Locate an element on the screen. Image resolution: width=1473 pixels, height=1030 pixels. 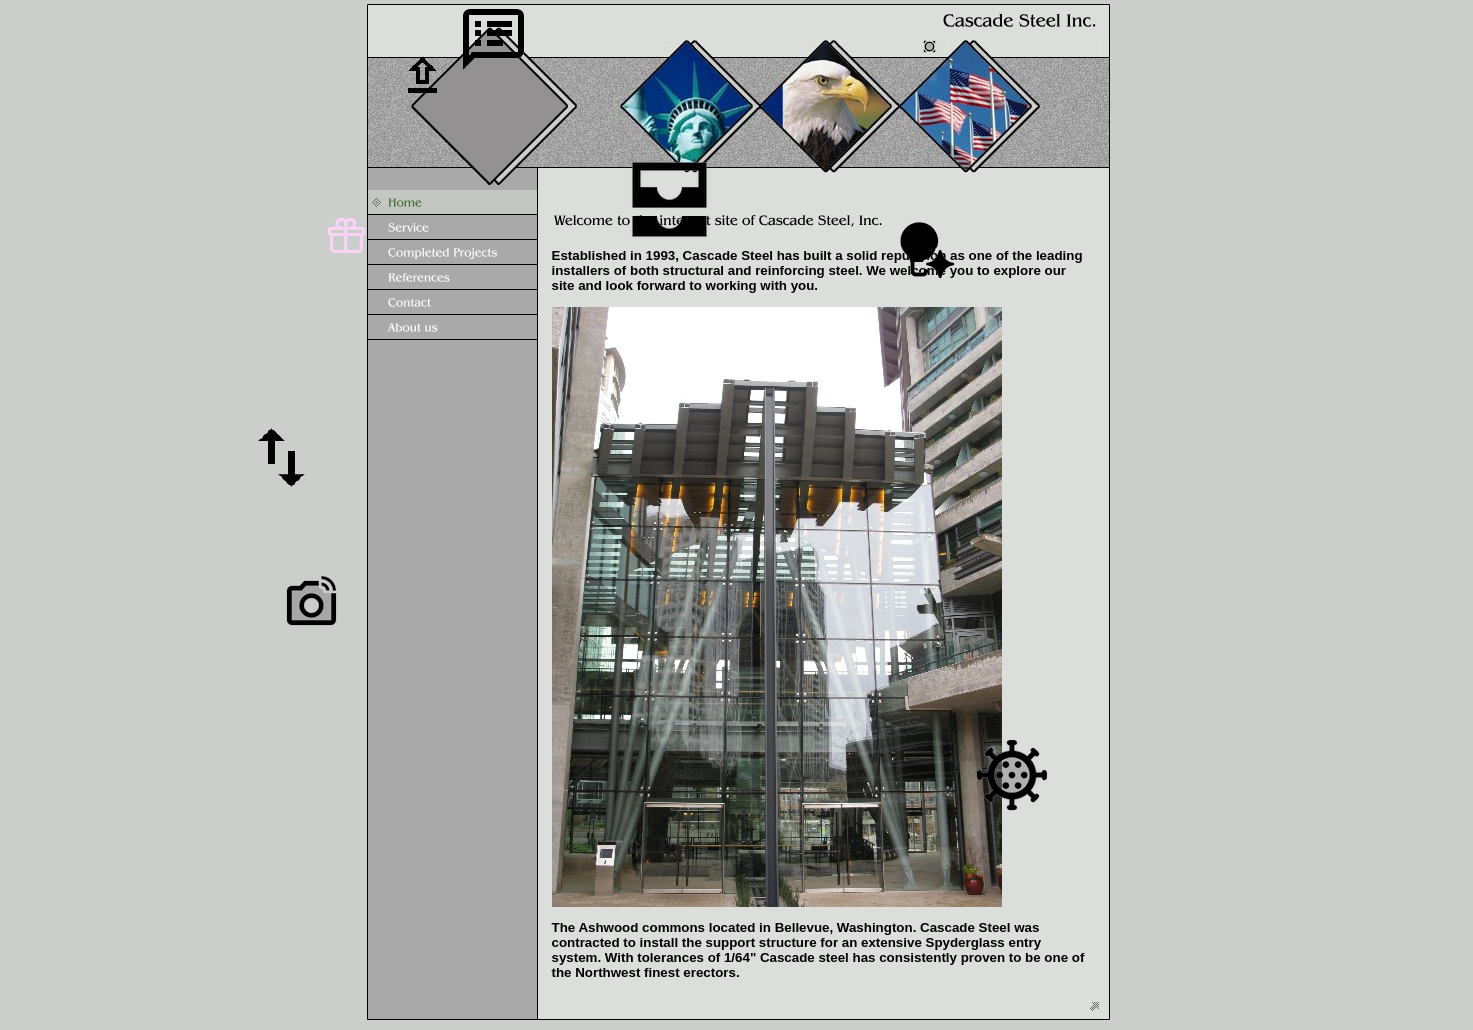
view or send a gift is located at coordinates (346, 235).